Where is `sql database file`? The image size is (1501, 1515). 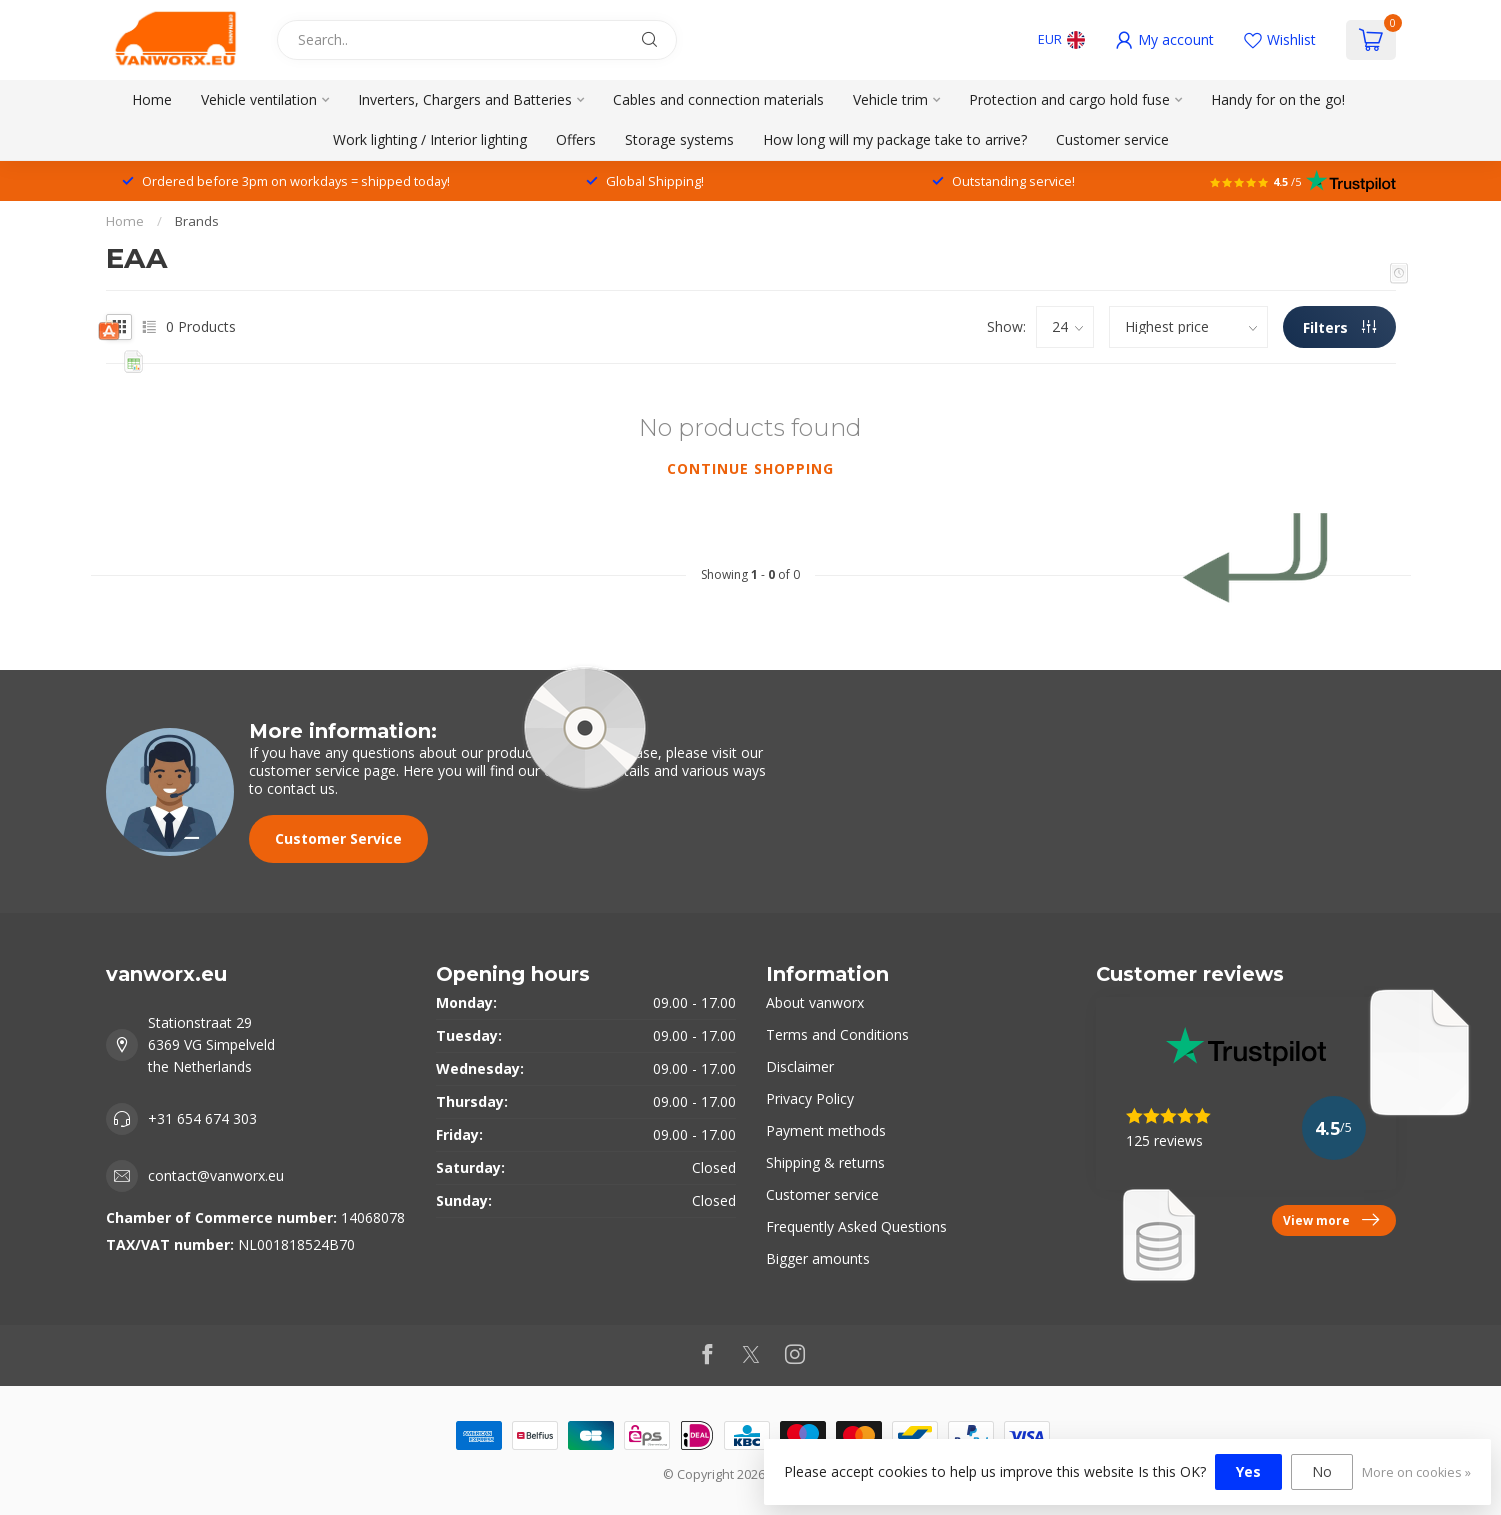 sql database file is located at coordinates (1159, 1235).